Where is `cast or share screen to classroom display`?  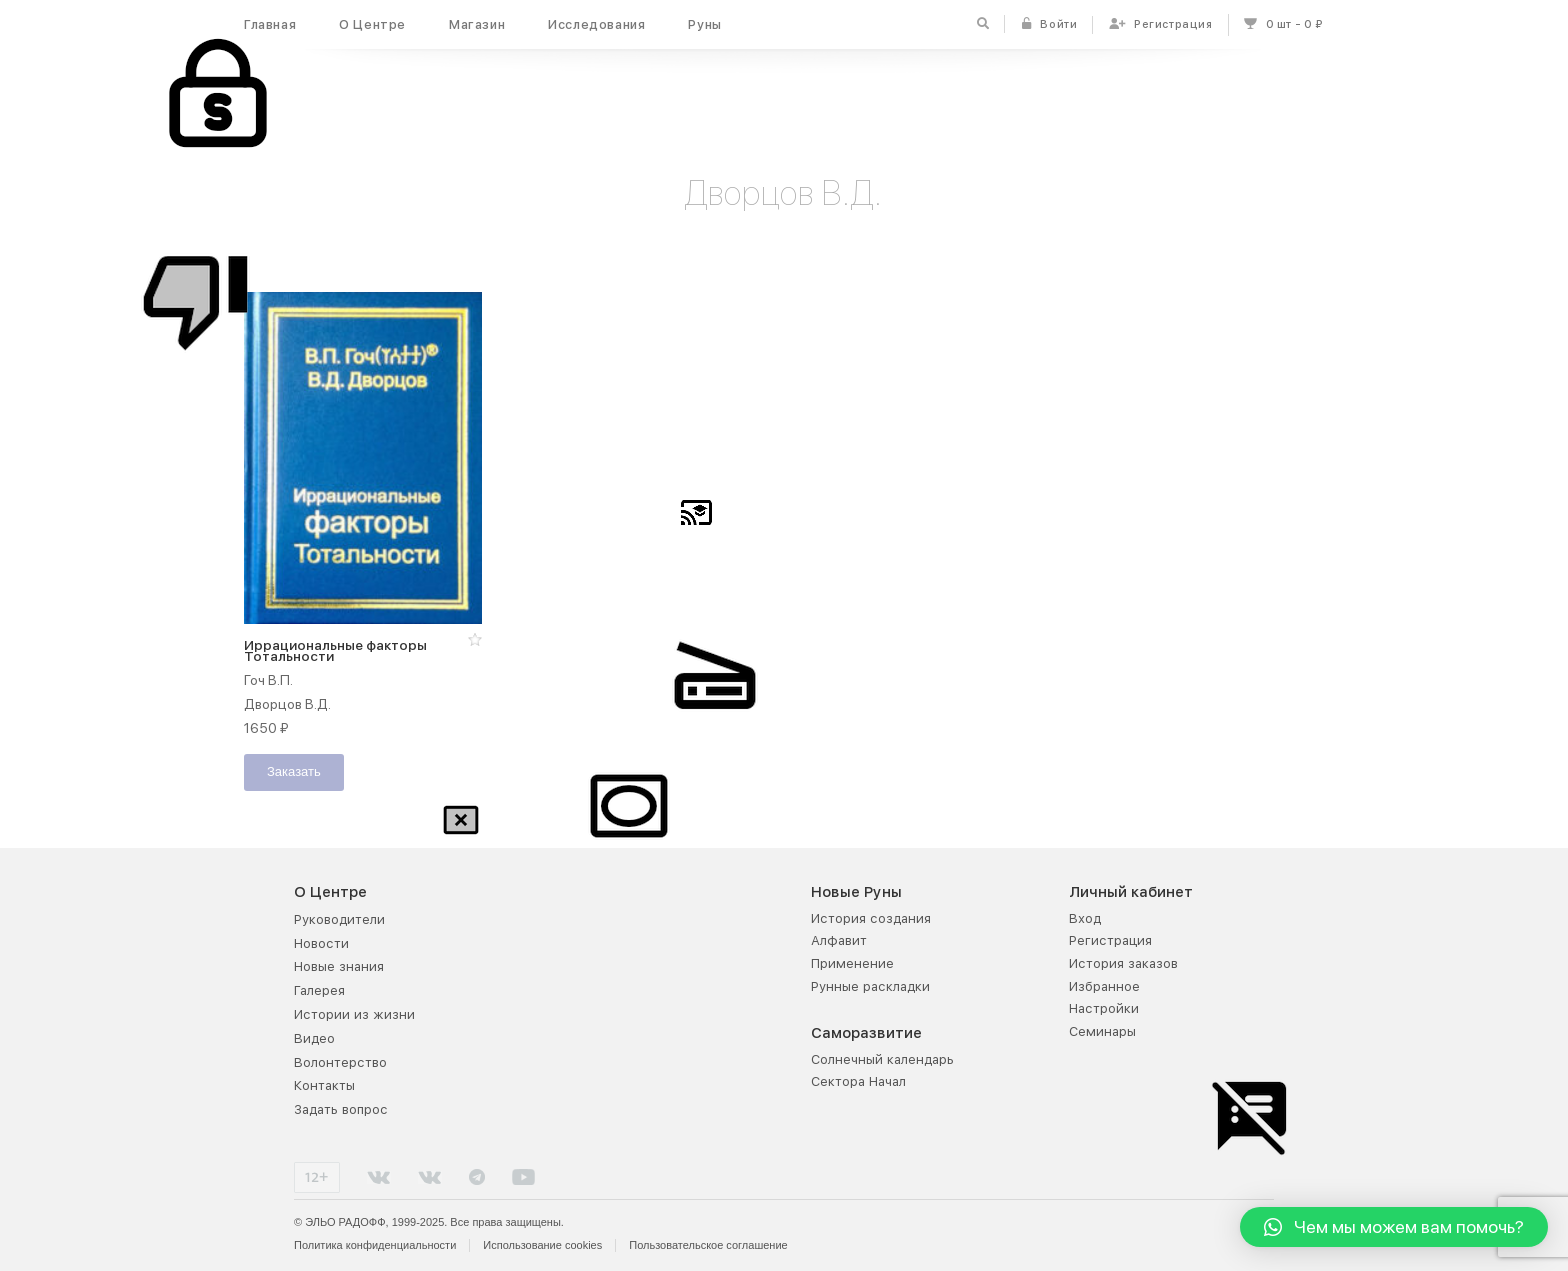 cast or share screen to classroom display is located at coordinates (696, 512).